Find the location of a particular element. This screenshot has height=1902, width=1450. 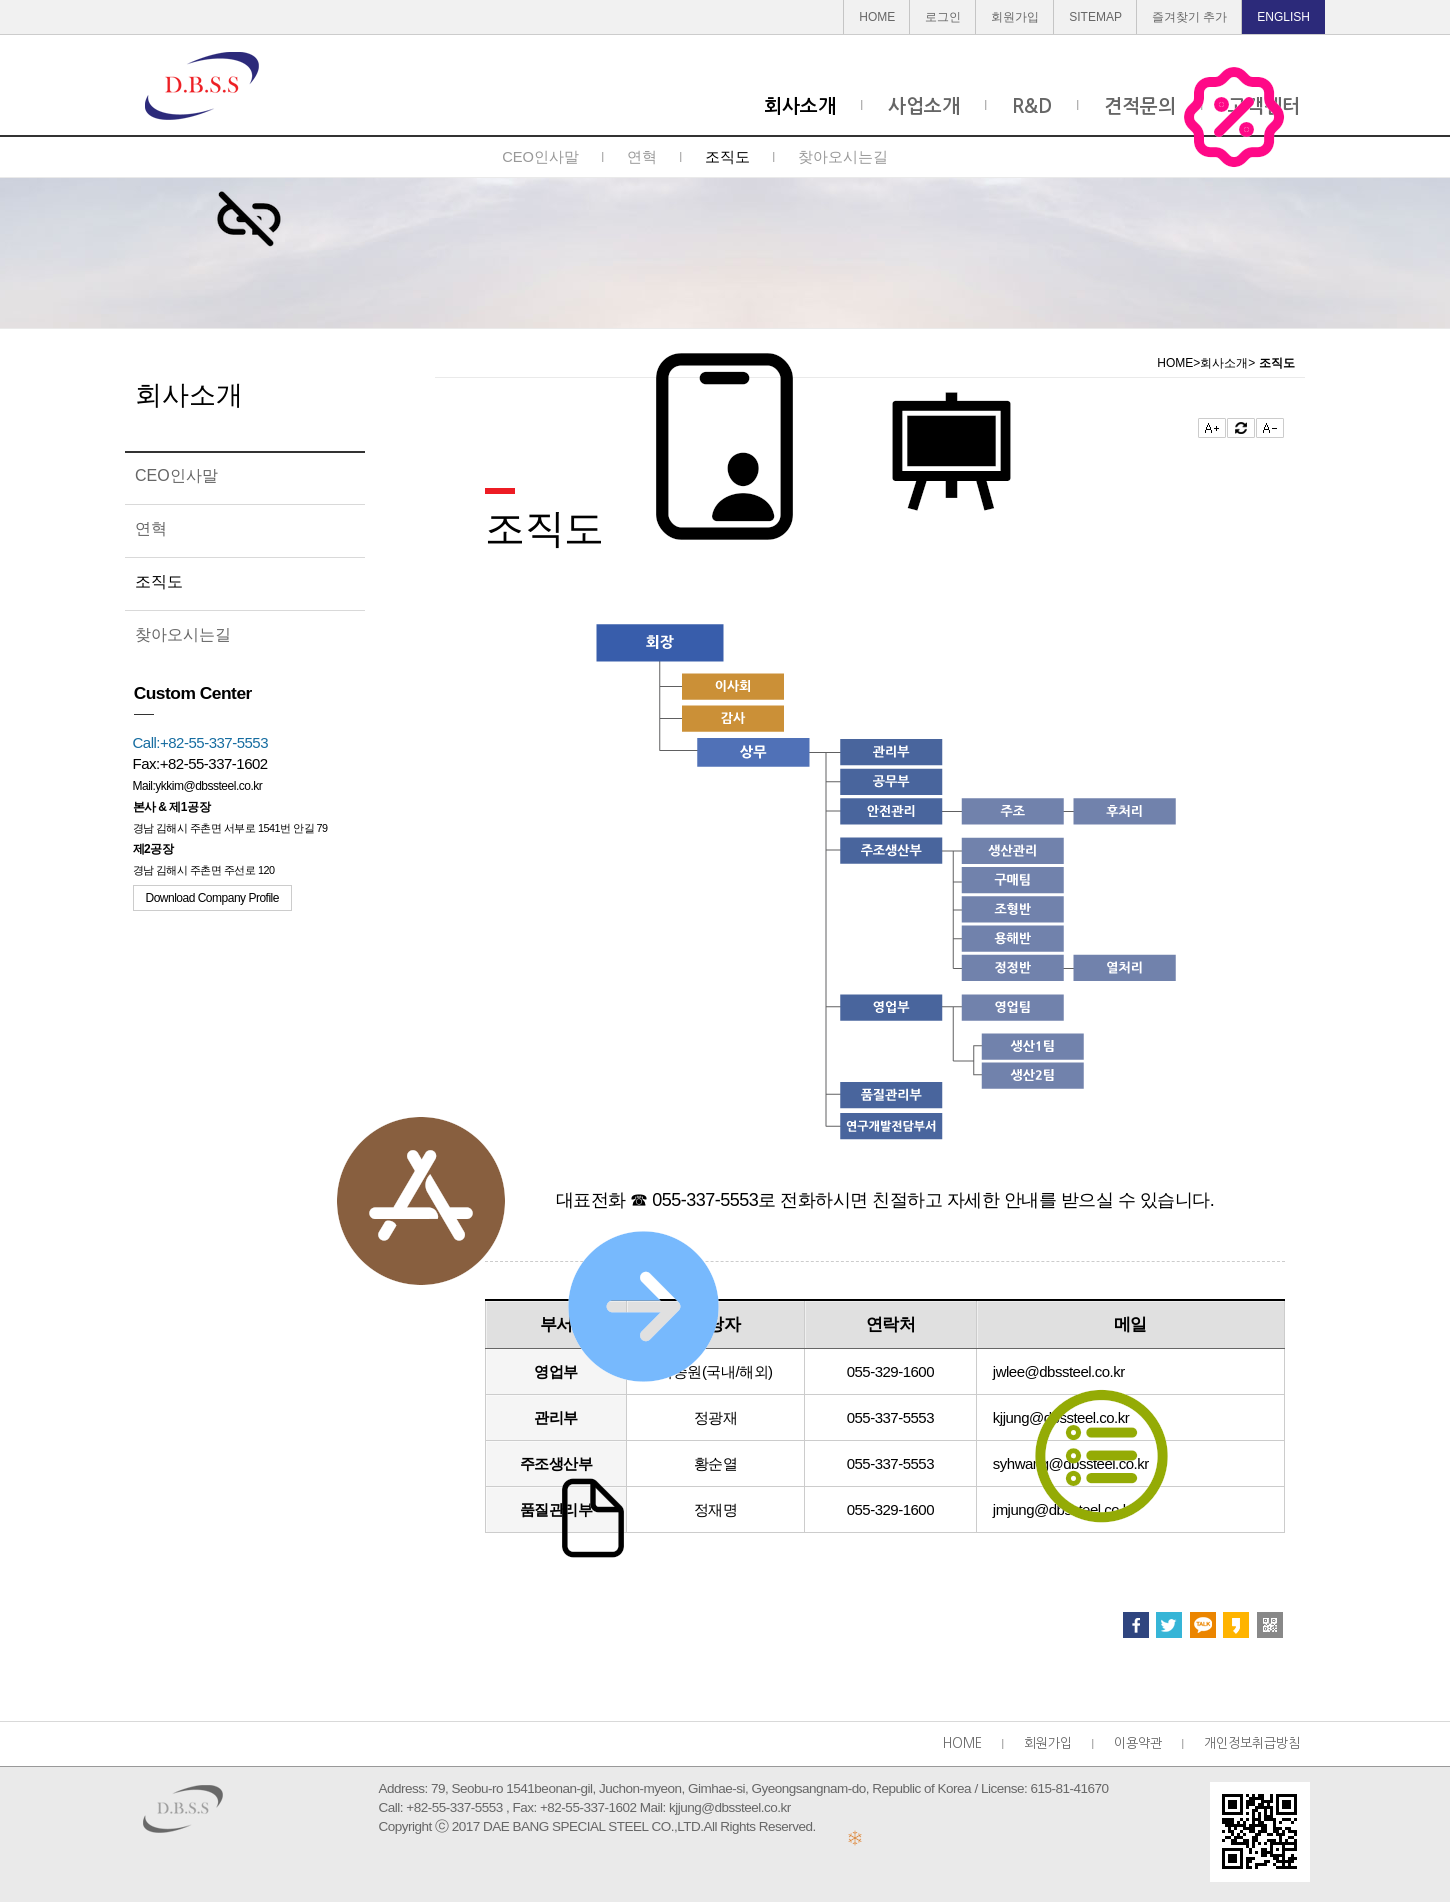

view list or menu options is located at coordinates (1101, 1455).